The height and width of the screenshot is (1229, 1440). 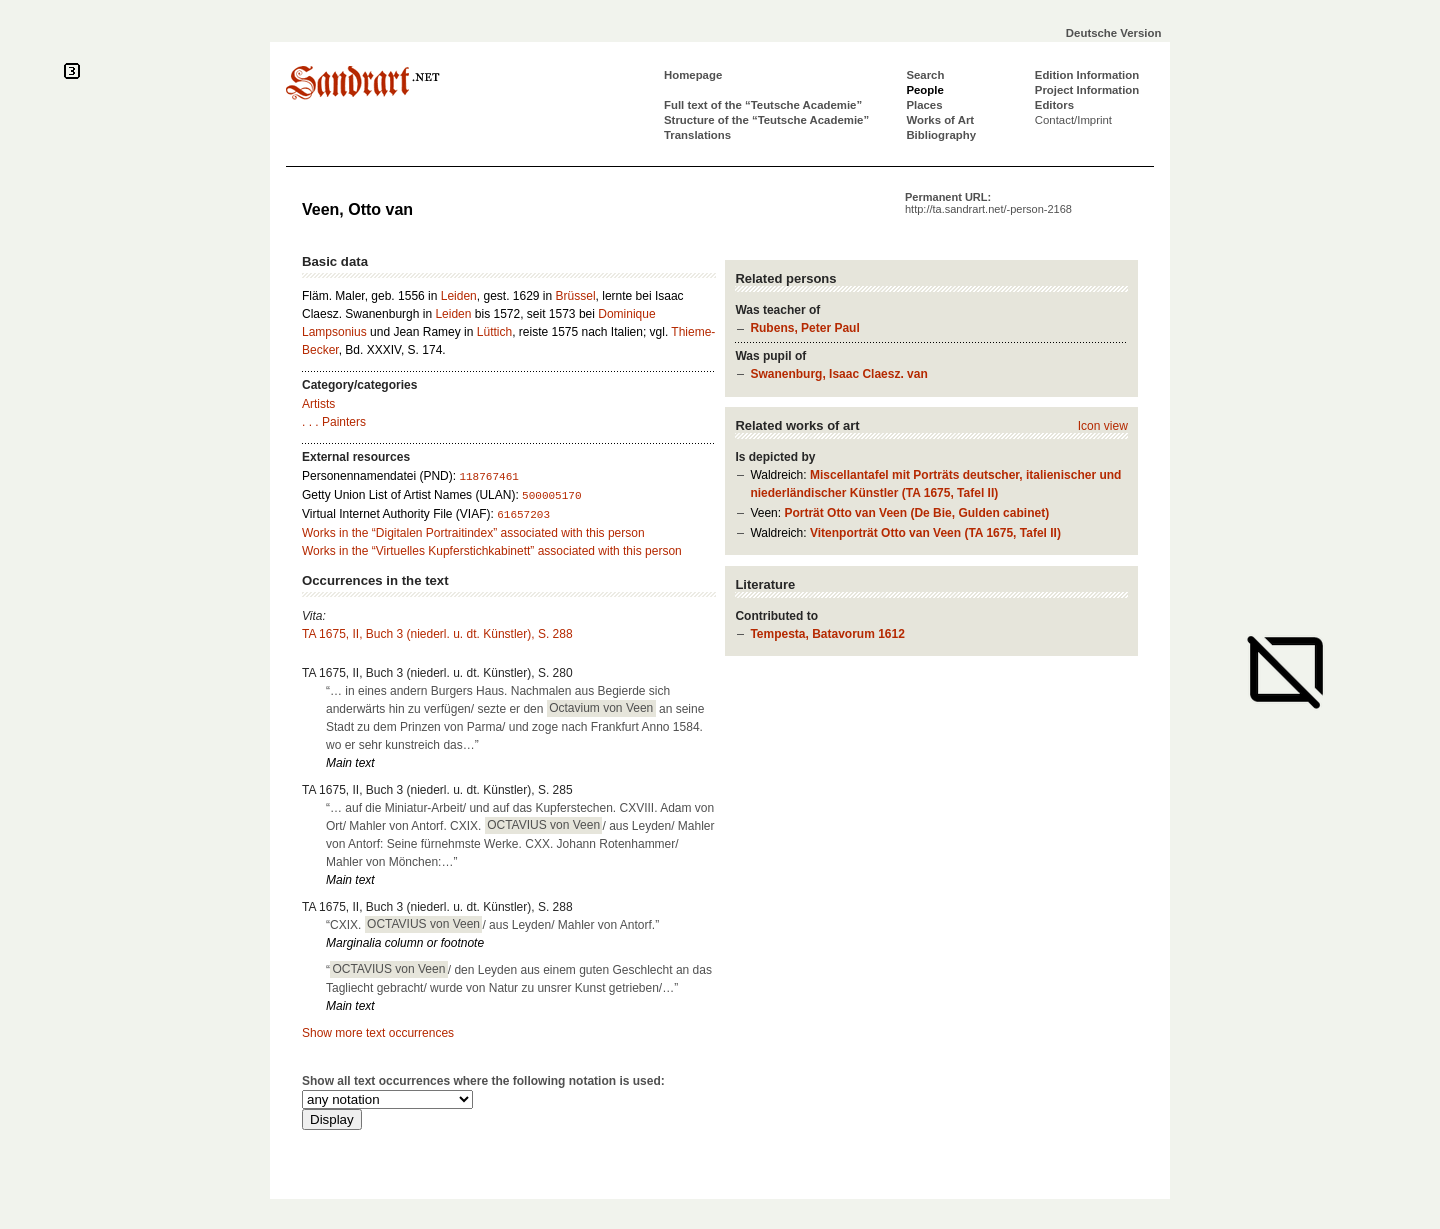 I want to click on select option 3 from a numbered list, so click(x=72, y=71).